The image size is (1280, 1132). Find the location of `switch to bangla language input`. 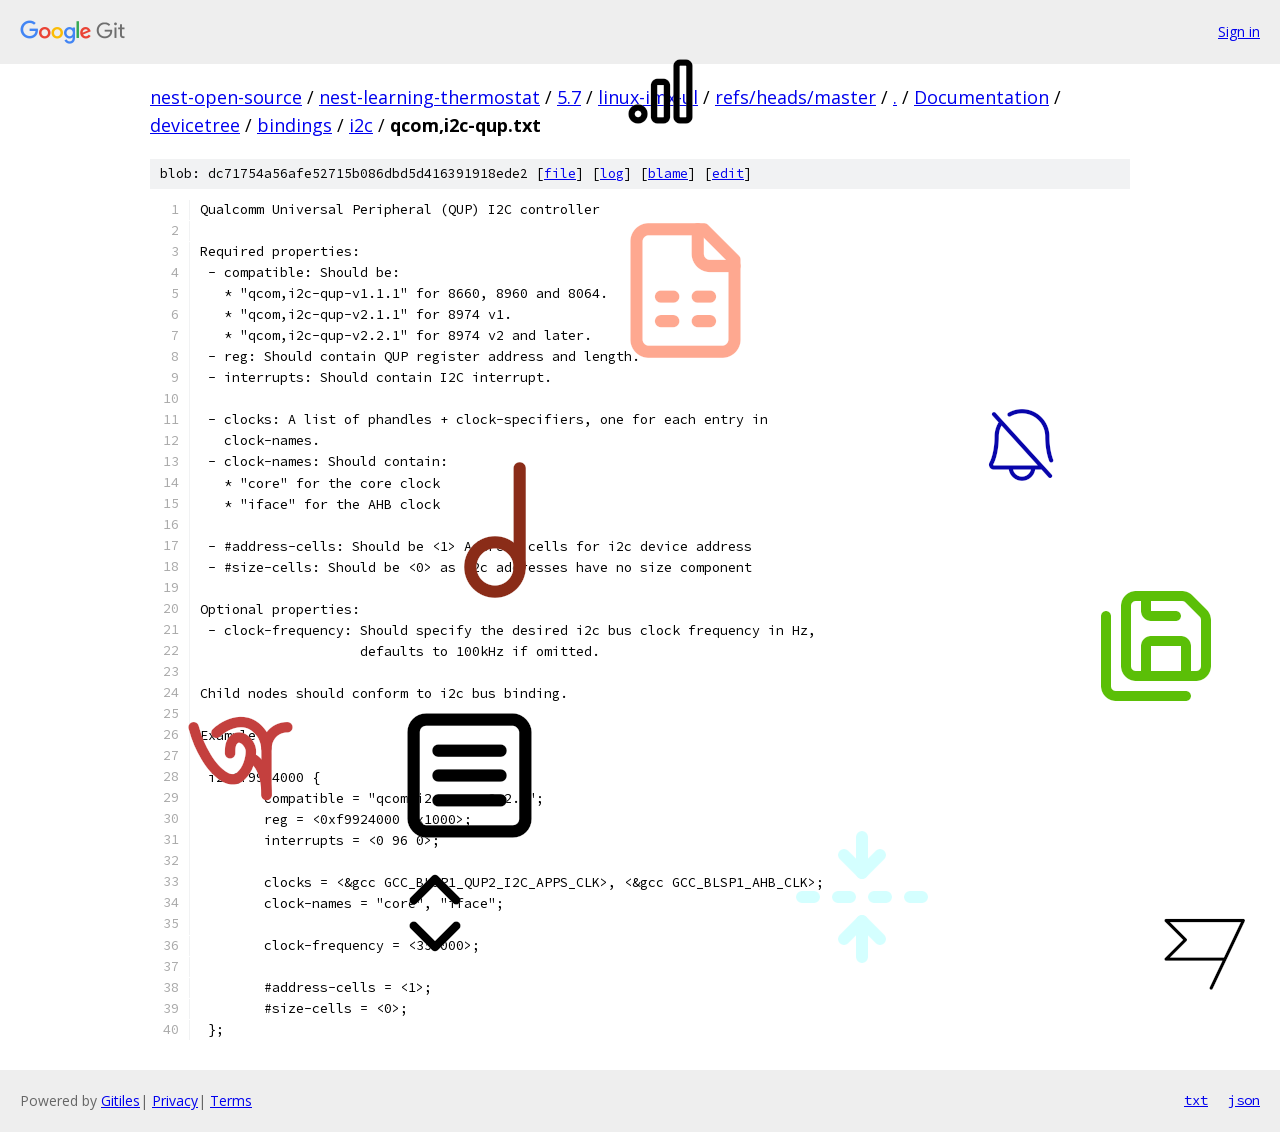

switch to bangla language input is located at coordinates (240, 758).